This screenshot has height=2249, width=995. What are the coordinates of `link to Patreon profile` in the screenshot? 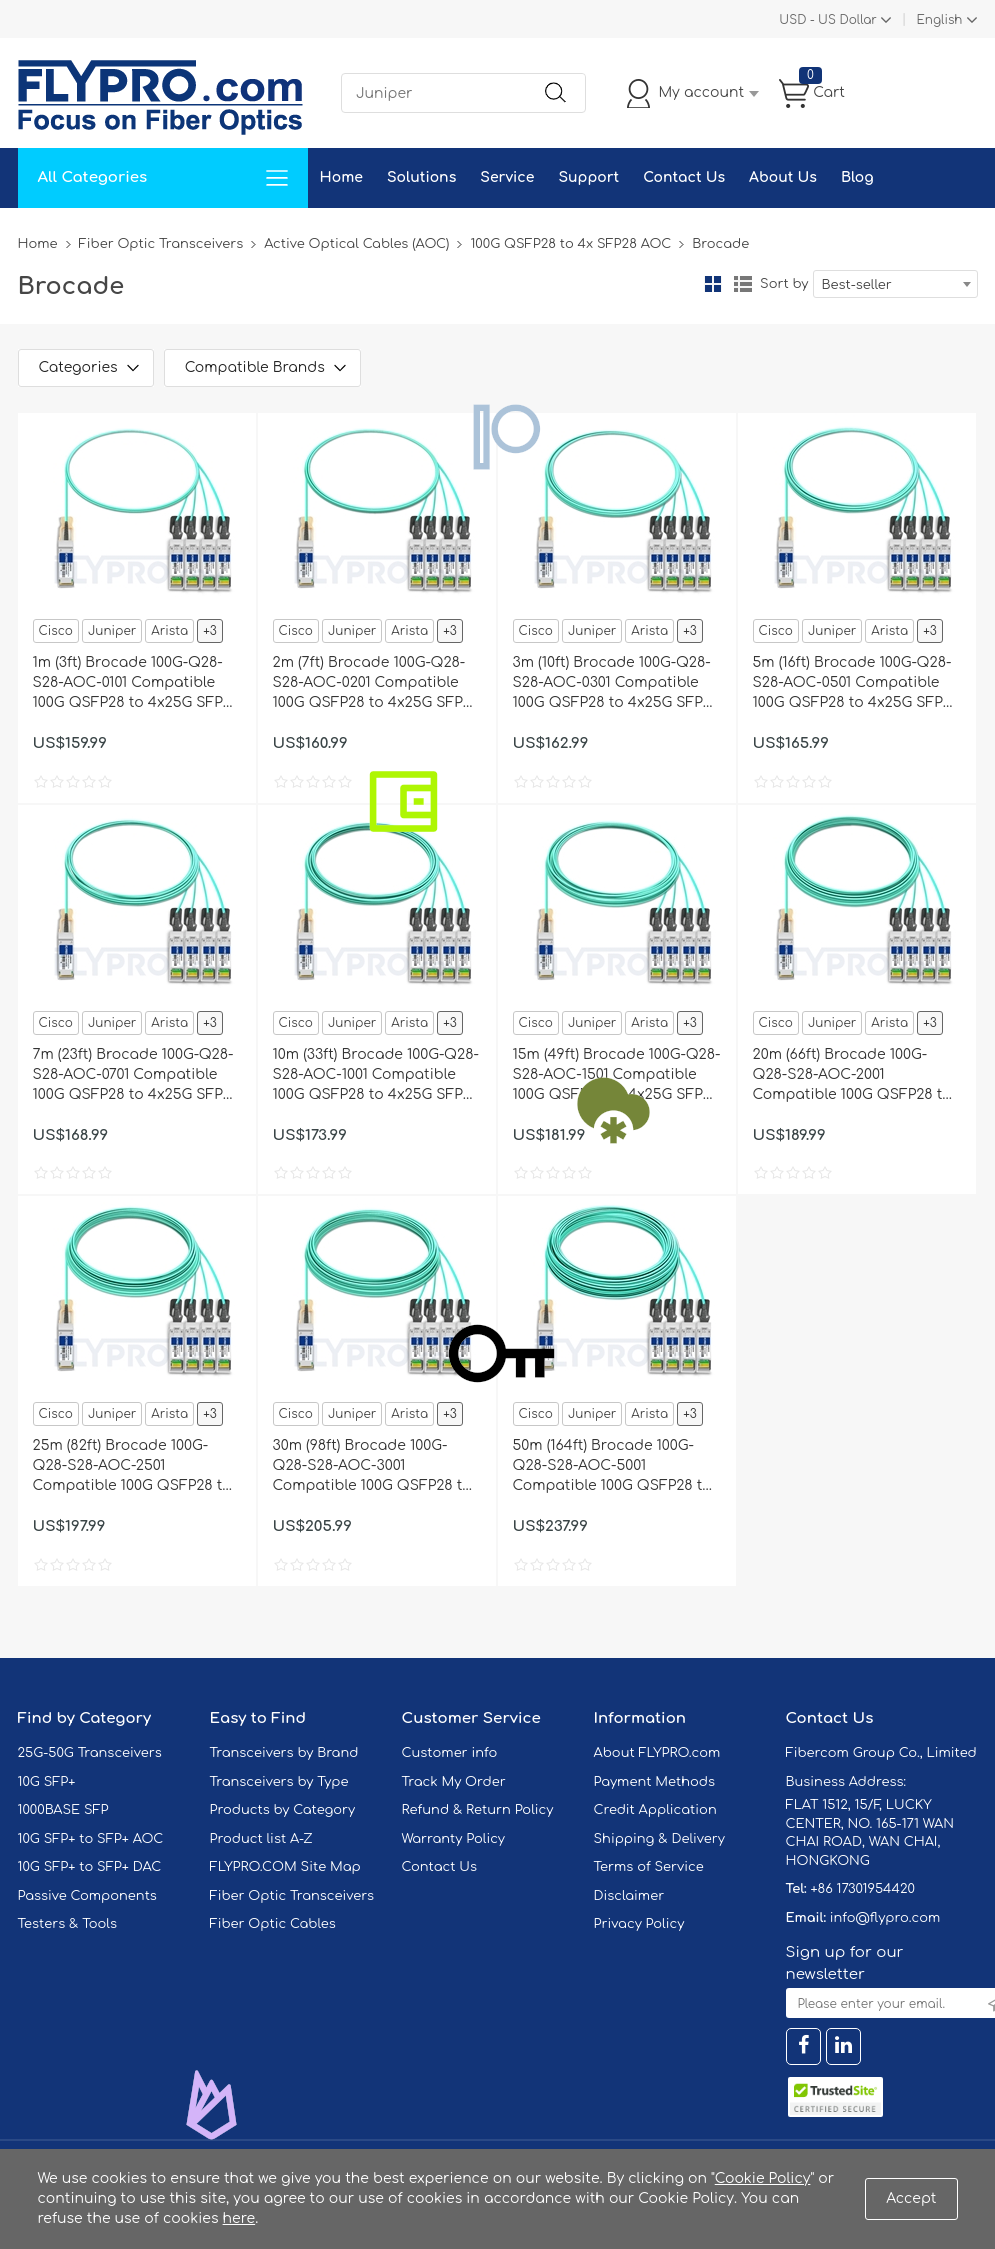 It's located at (506, 437).